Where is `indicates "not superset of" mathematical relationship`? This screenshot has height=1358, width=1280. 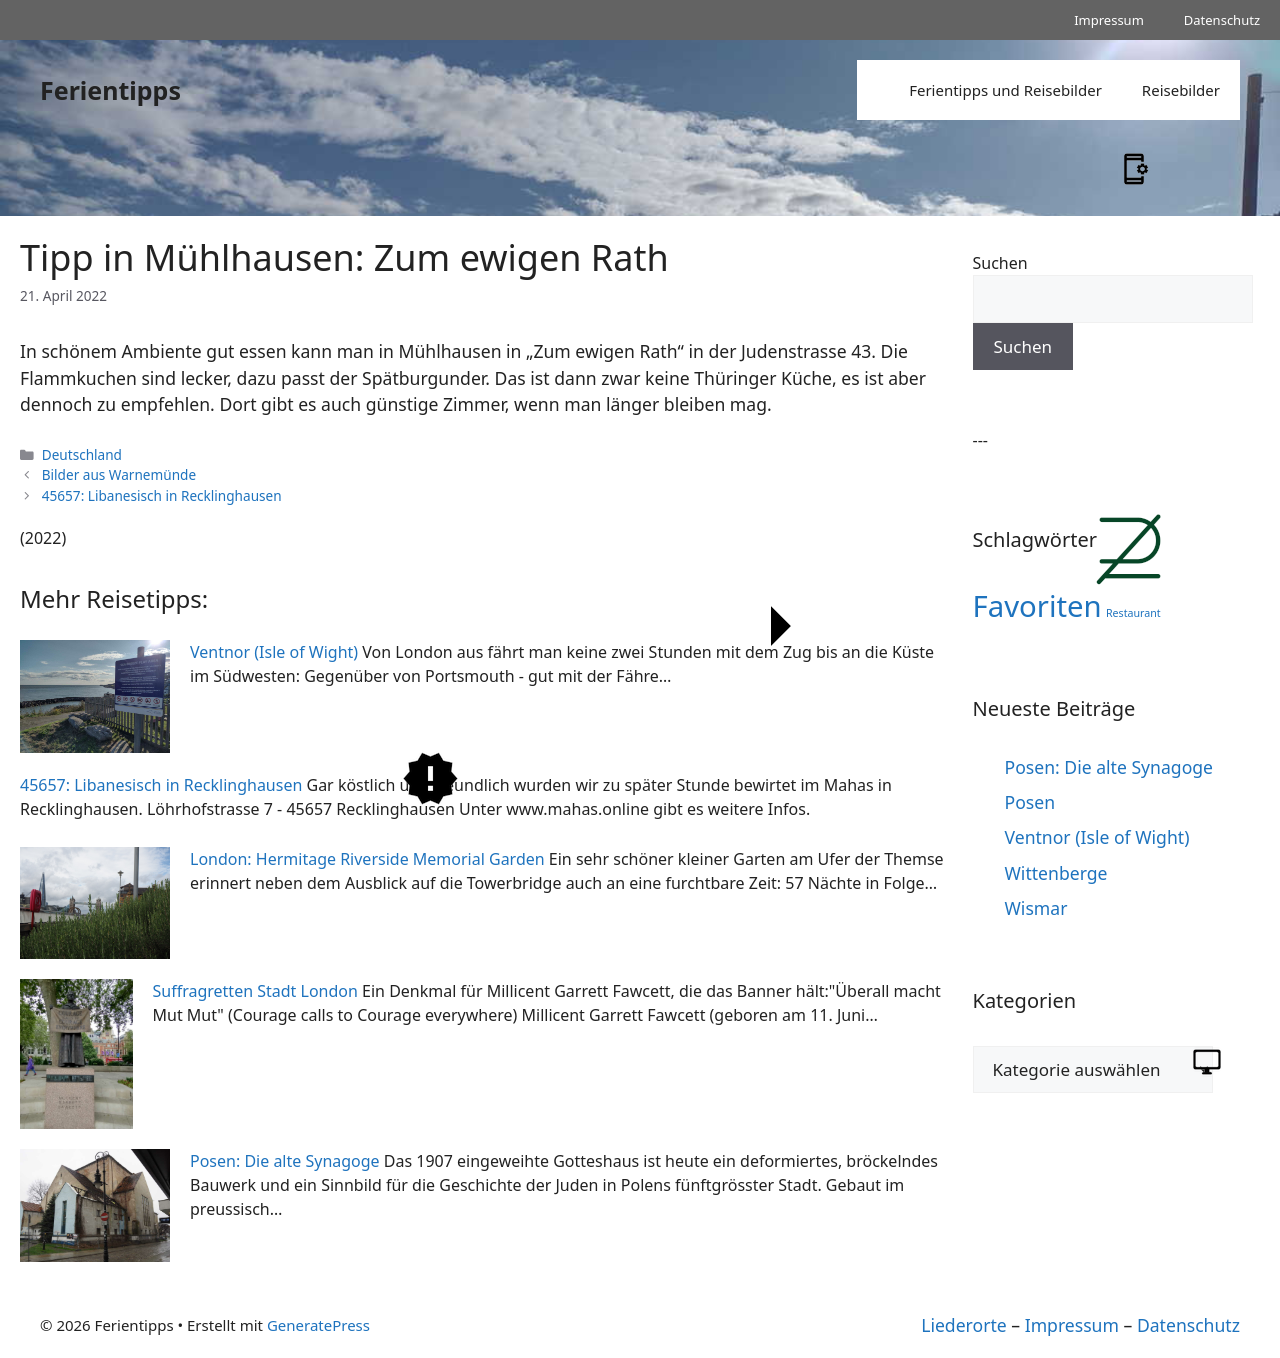
indicates "not superset of" mathematical relationship is located at coordinates (1128, 549).